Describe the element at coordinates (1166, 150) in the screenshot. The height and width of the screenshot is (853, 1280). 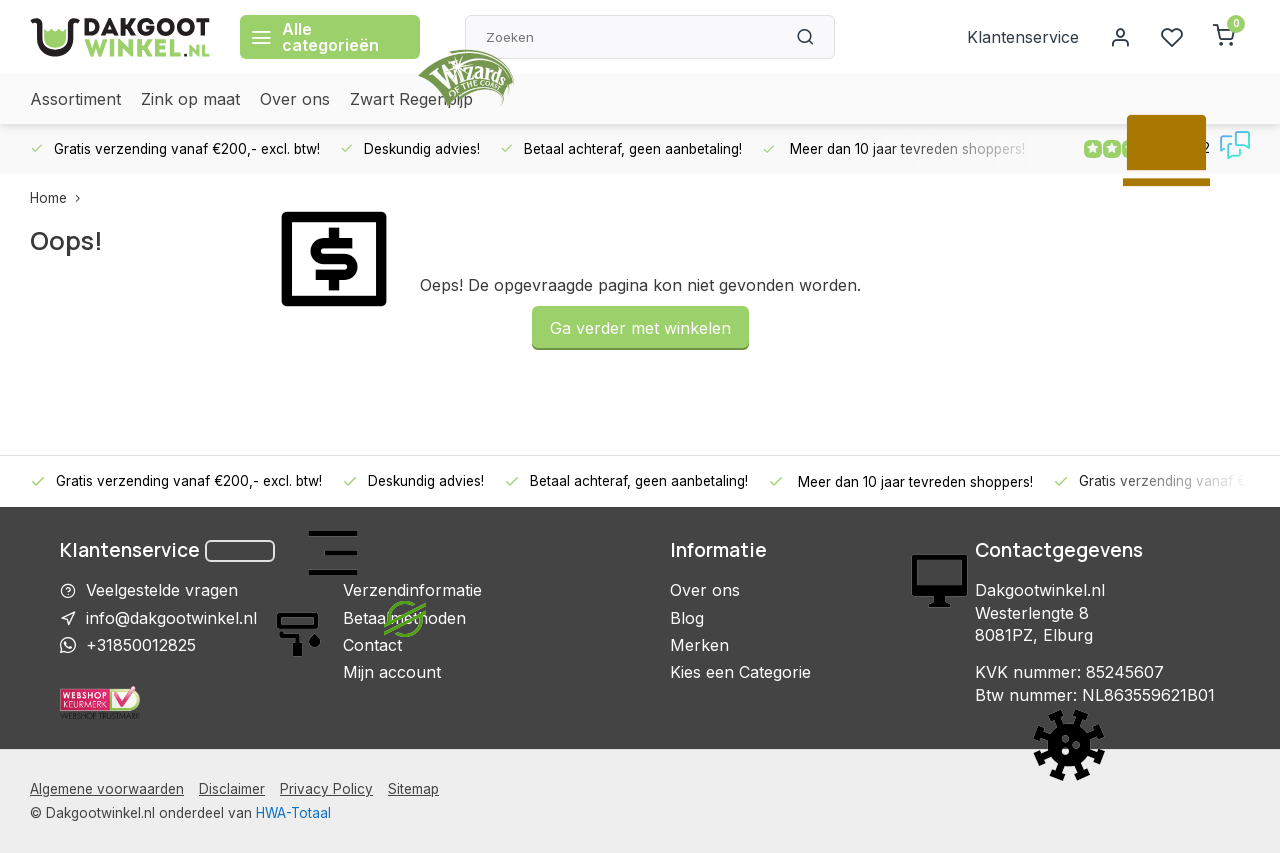
I see `view device information for macbook` at that location.